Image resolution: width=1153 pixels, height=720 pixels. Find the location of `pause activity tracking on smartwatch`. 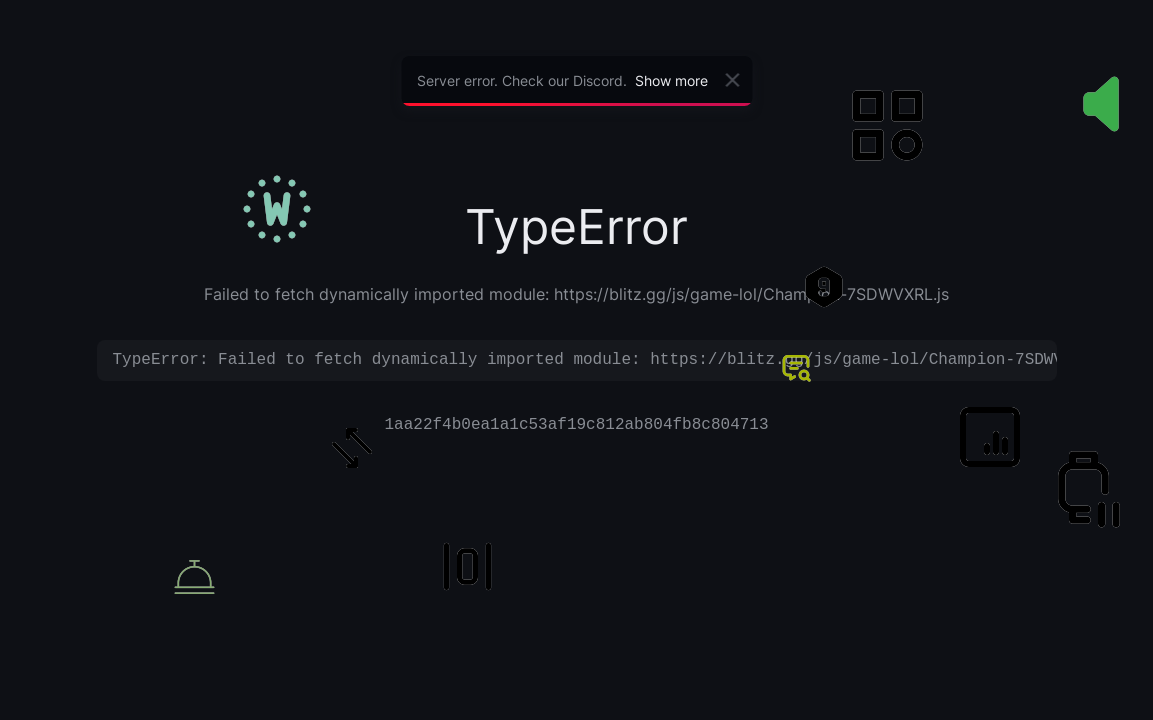

pause activity tracking on smartwatch is located at coordinates (1083, 487).